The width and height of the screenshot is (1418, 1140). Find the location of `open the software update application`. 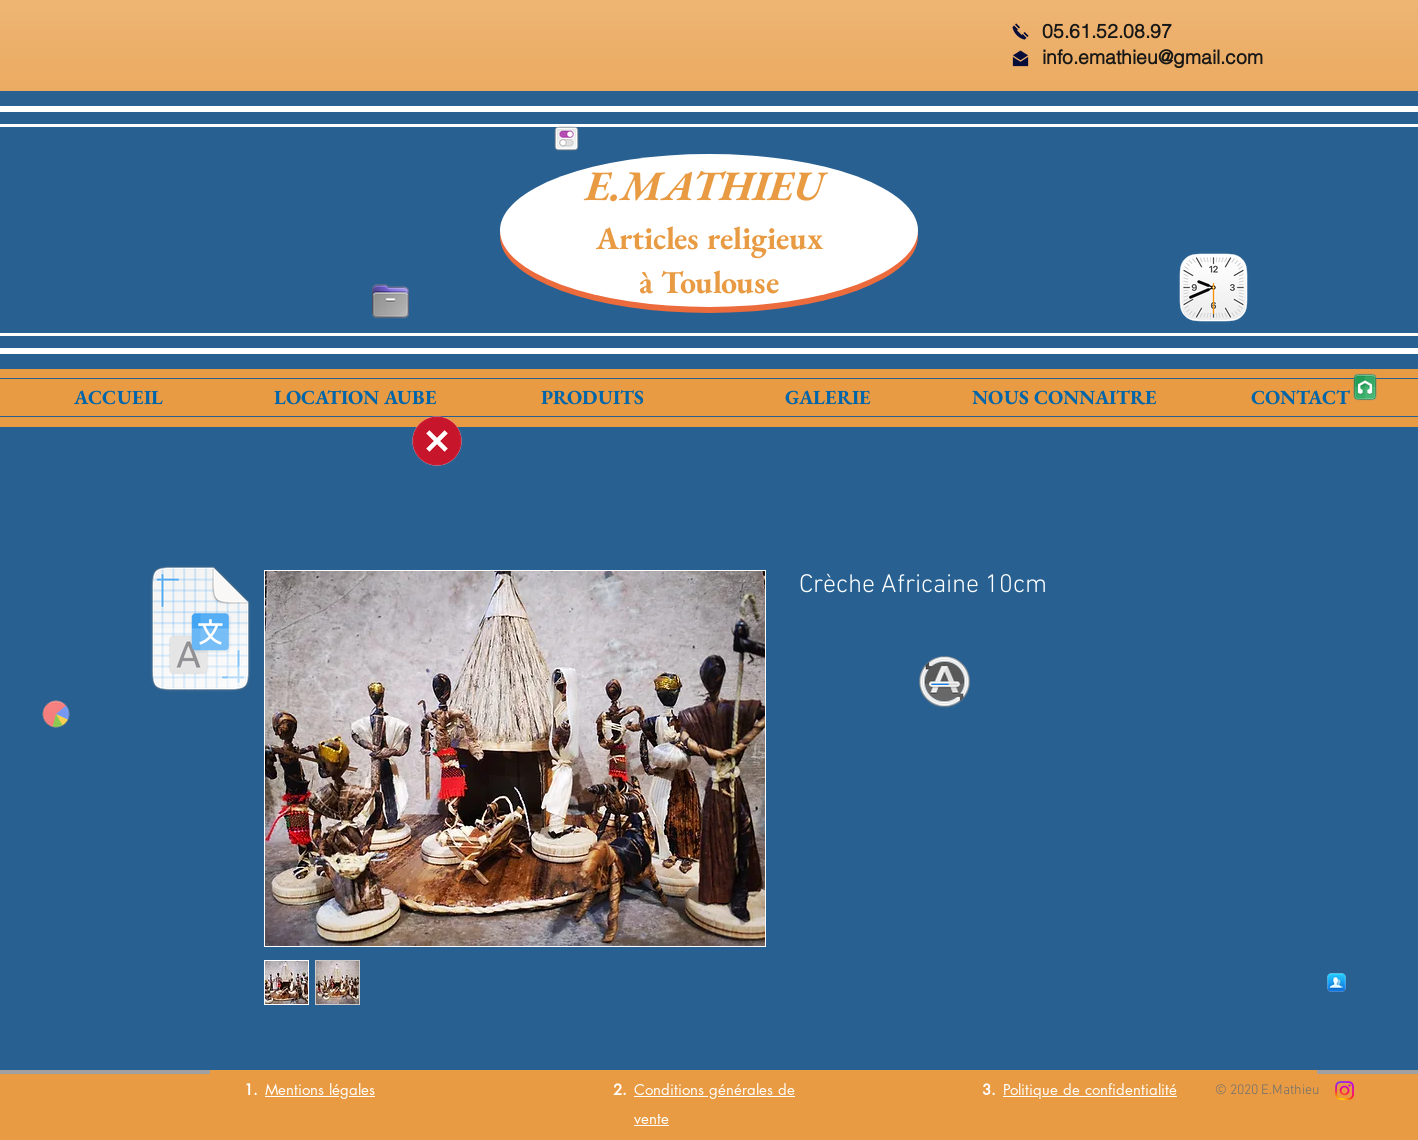

open the software update application is located at coordinates (944, 681).